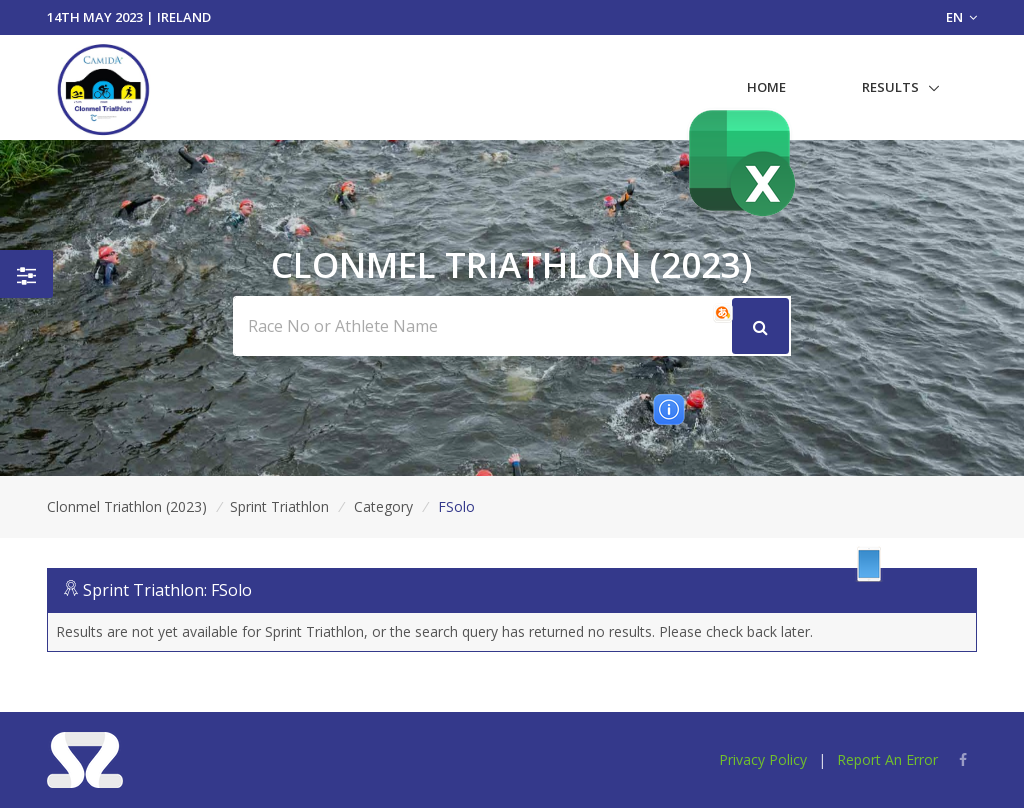 Image resolution: width=1024 pixels, height=808 pixels. I want to click on view system information and details, so click(669, 410).